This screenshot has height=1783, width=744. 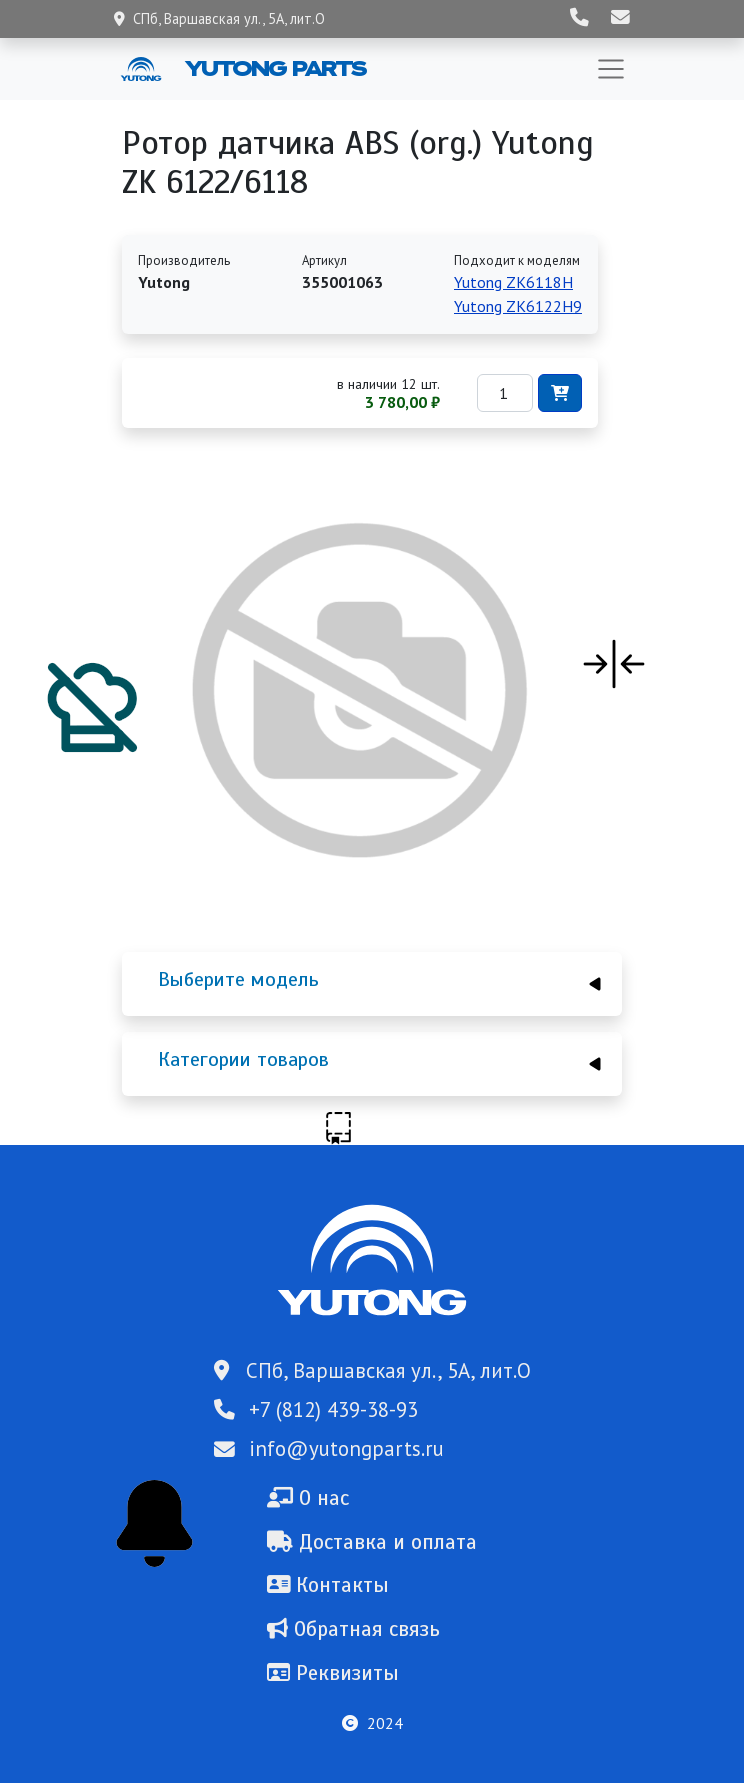 I want to click on collapse content horizontally, so click(x=614, y=664).